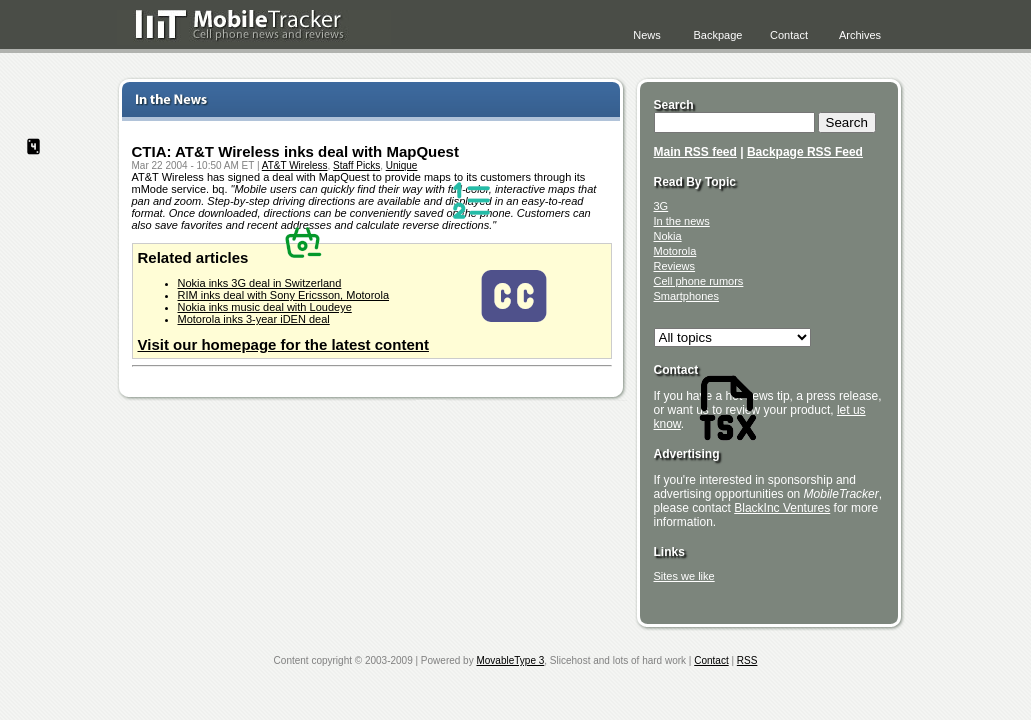 The image size is (1031, 720). What do you see at coordinates (514, 296) in the screenshot?
I see `enable closed captions` at bounding box center [514, 296].